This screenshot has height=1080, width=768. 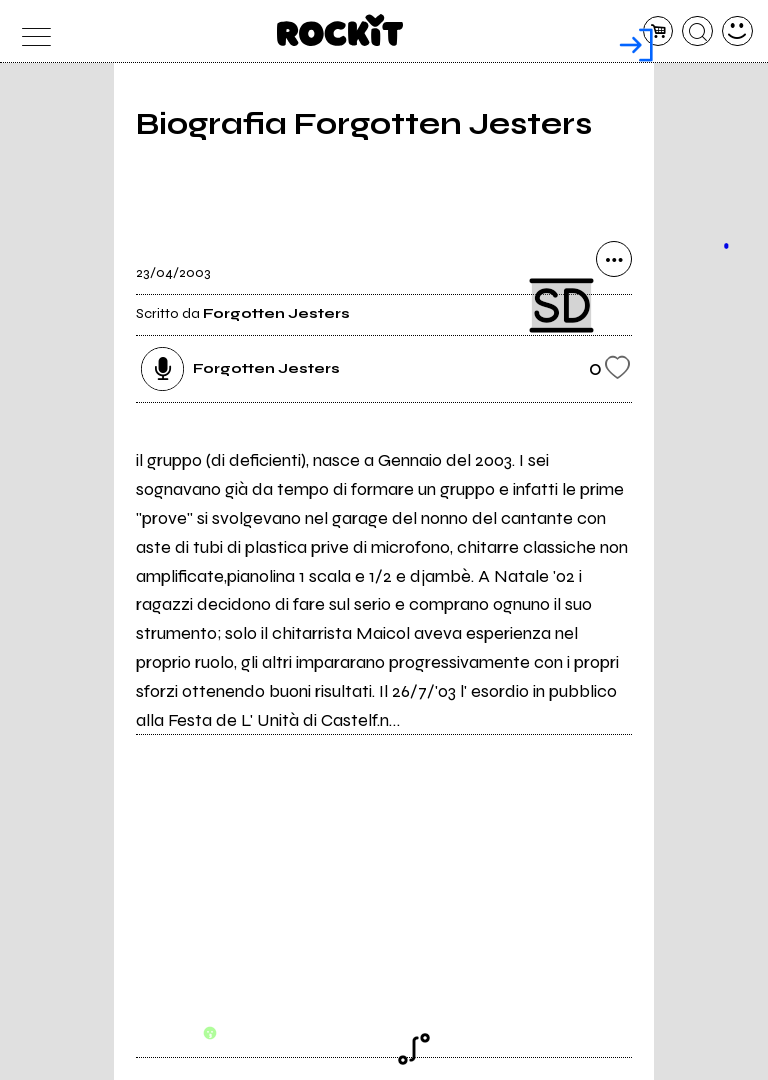 What do you see at coordinates (414, 1049) in the screenshot?
I see `view route between two points` at bounding box center [414, 1049].